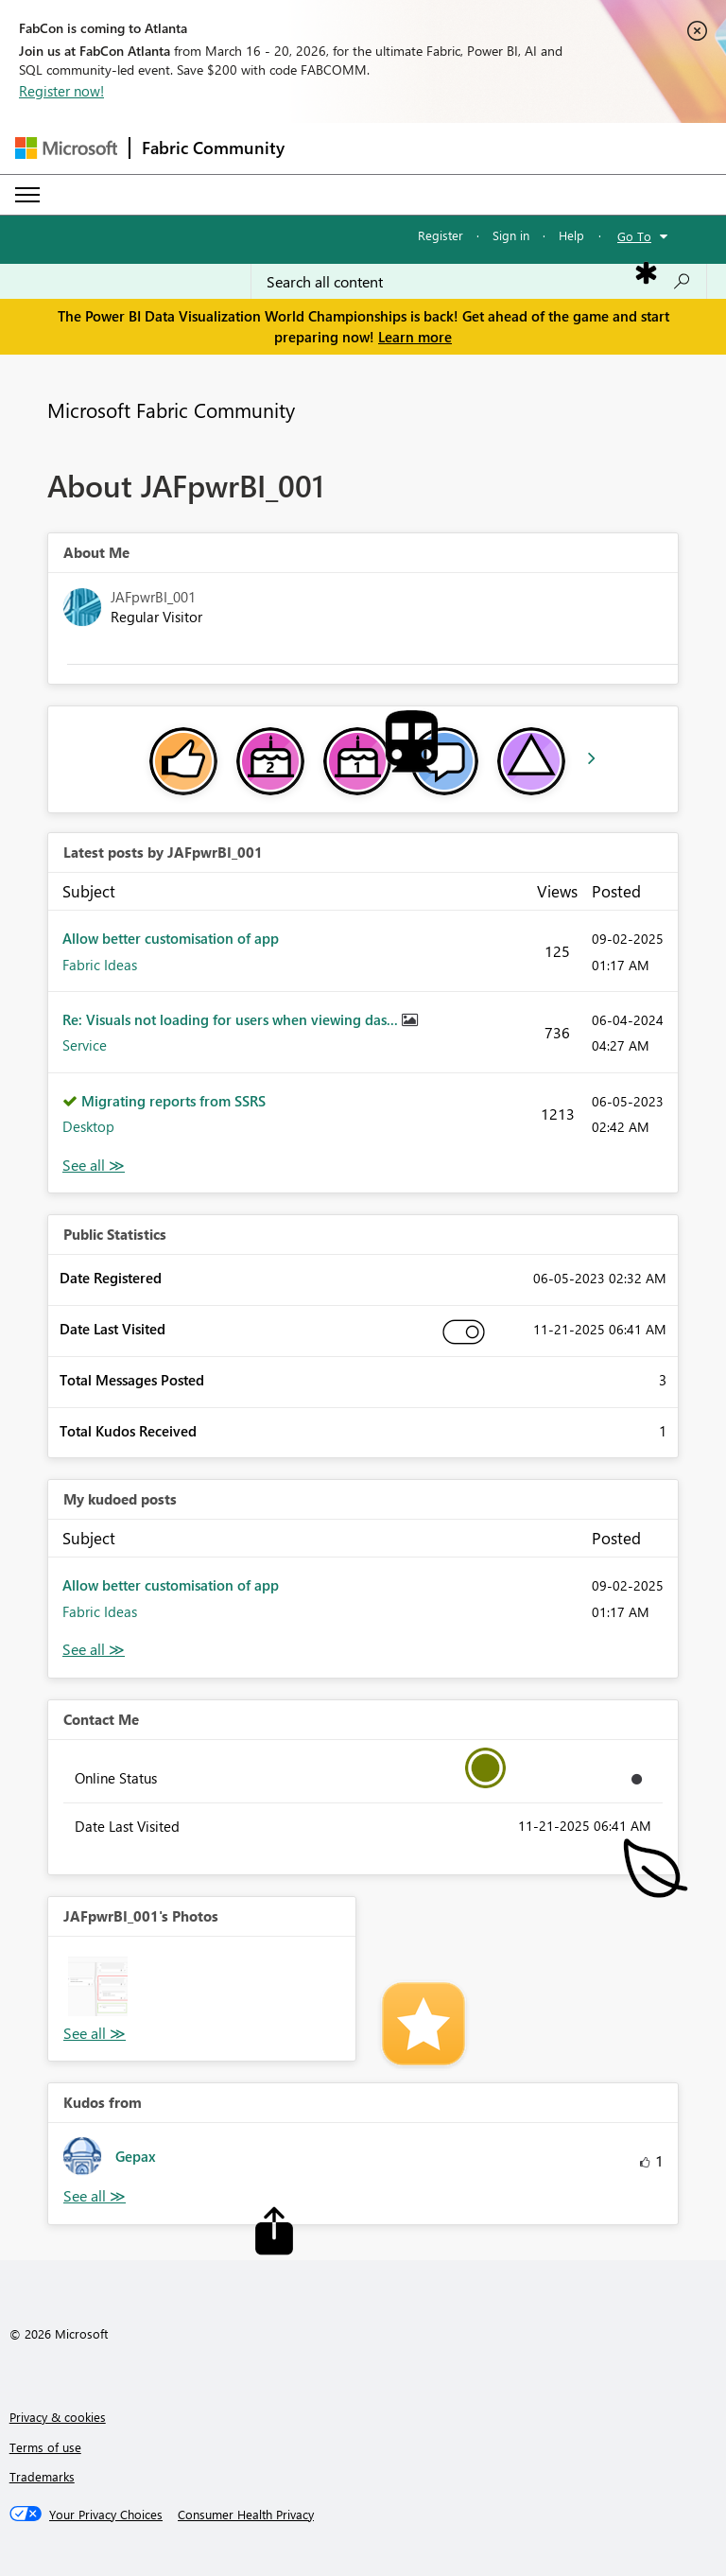 The image size is (726, 2576). Describe the element at coordinates (463, 1332) in the screenshot. I see `toggle switch in the on position` at that location.